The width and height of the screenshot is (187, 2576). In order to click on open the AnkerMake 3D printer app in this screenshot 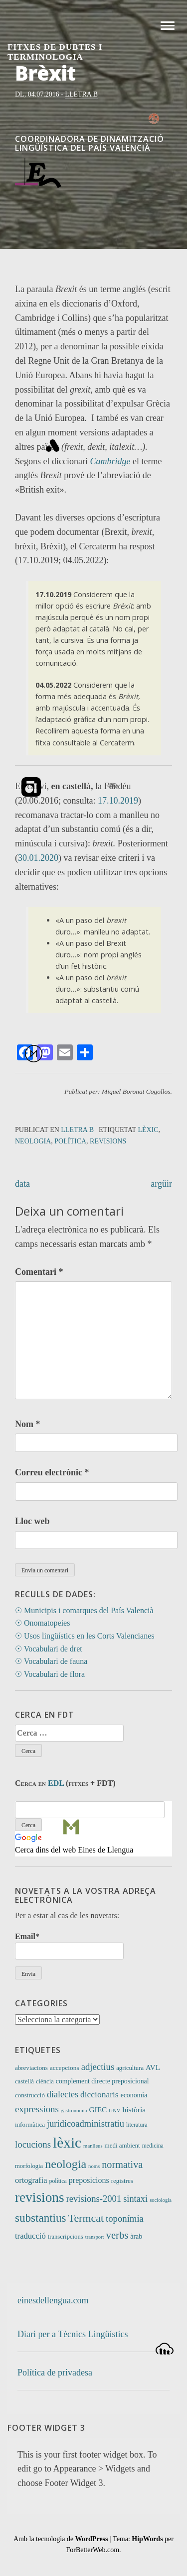, I will do `click(71, 1827)`.